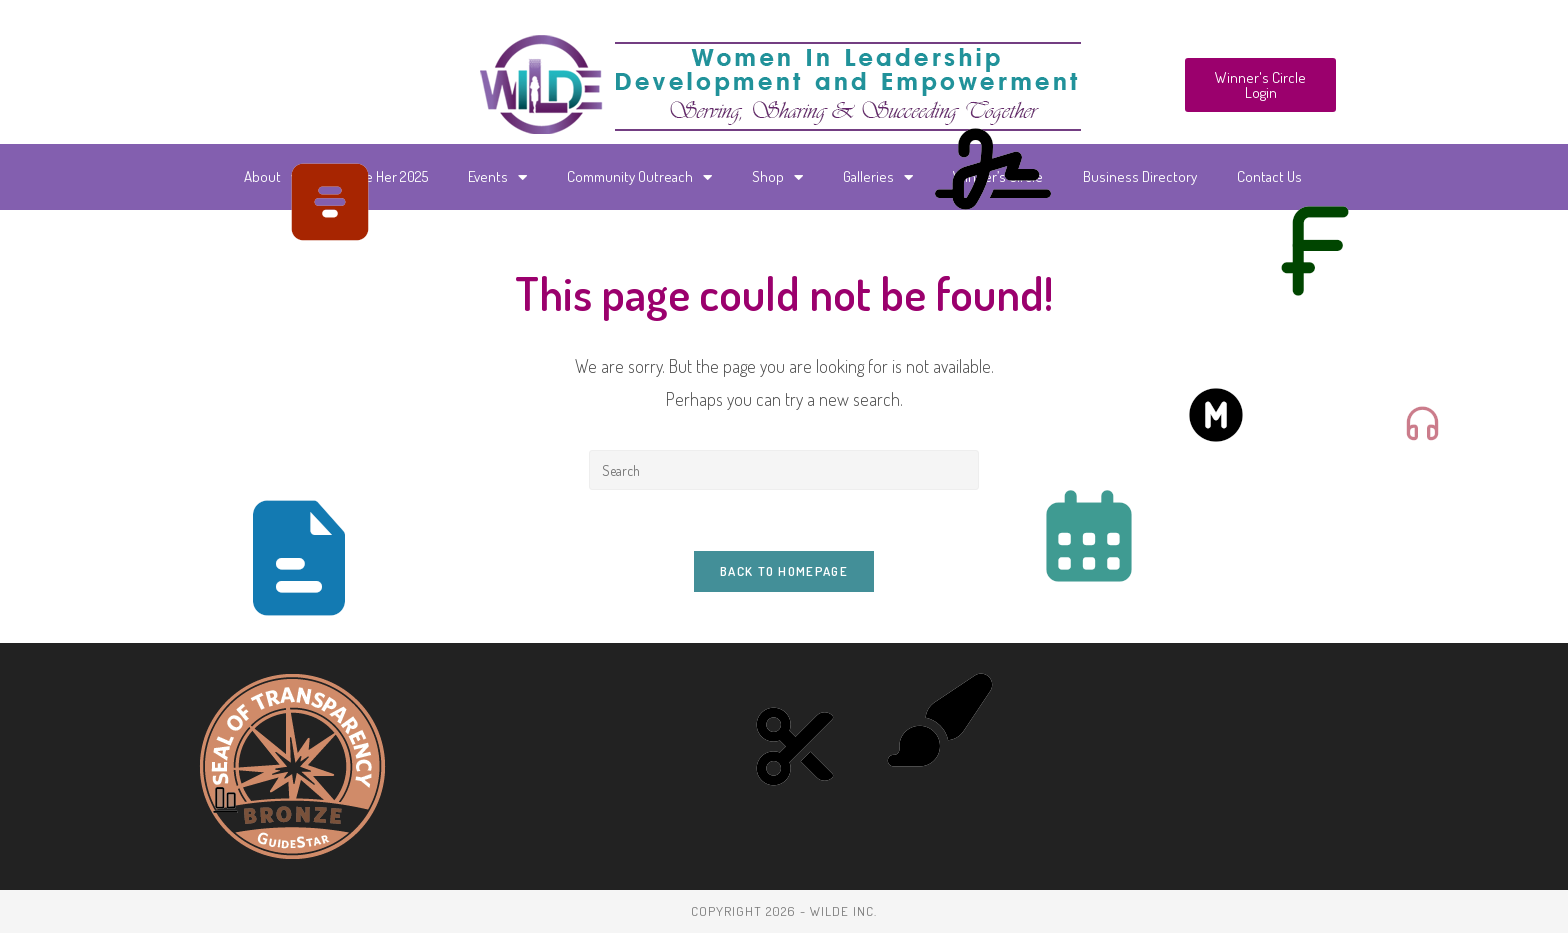 Image resolution: width=1568 pixels, height=933 pixels. I want to click on indicates Swiss franc currency, so click(1315, 251).